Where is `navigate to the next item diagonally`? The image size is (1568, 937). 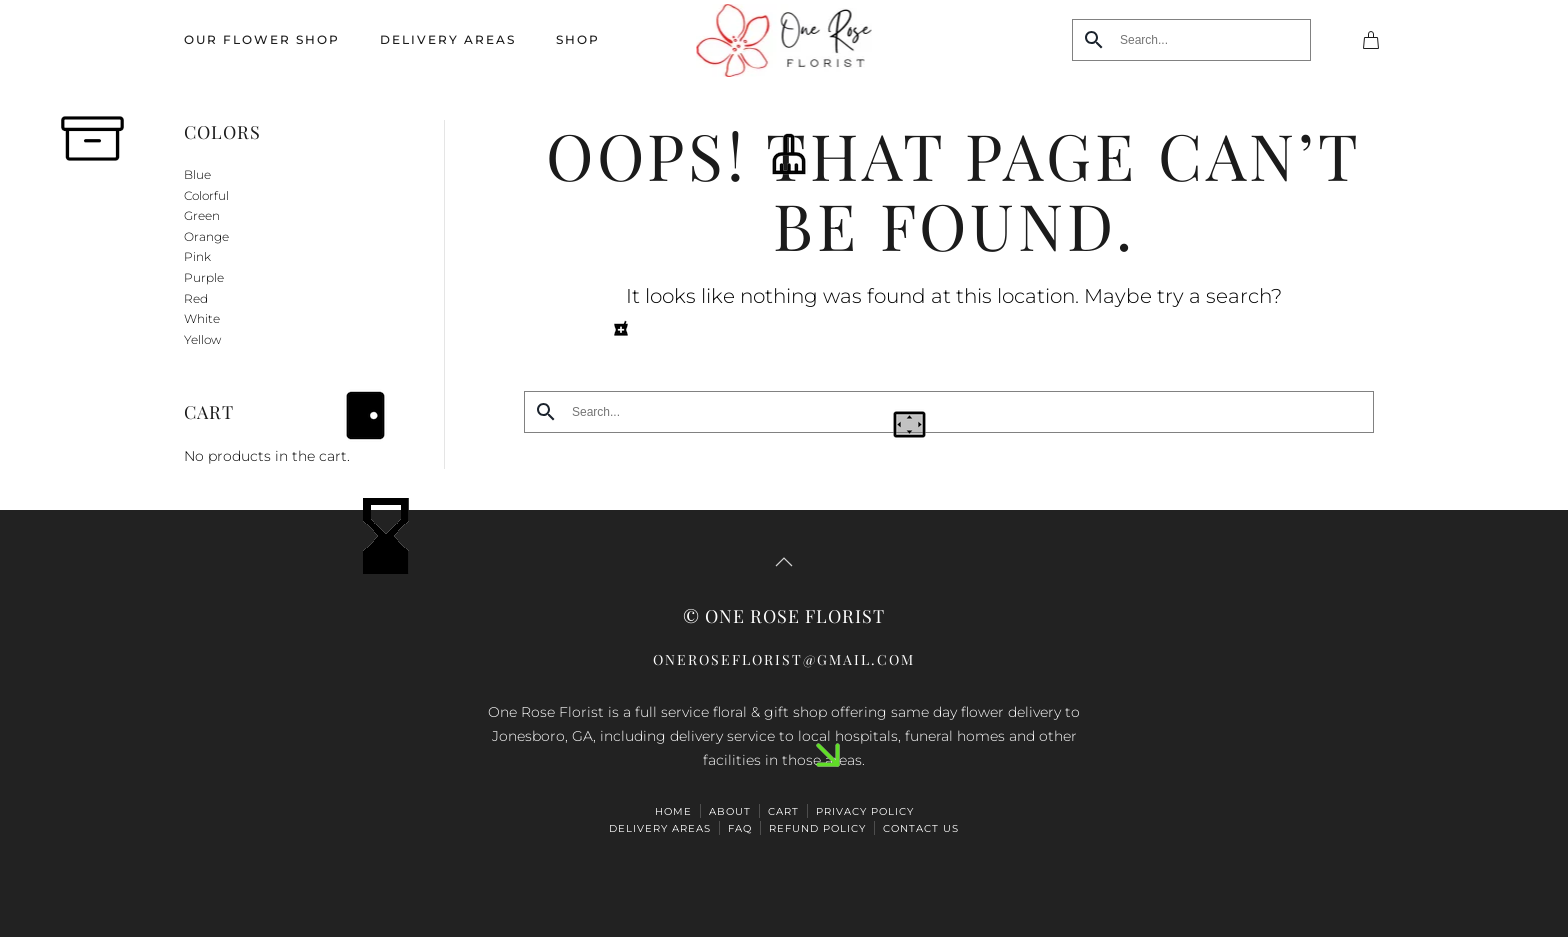
navigate to the next item diagonally is located at coordinates (828, 755).